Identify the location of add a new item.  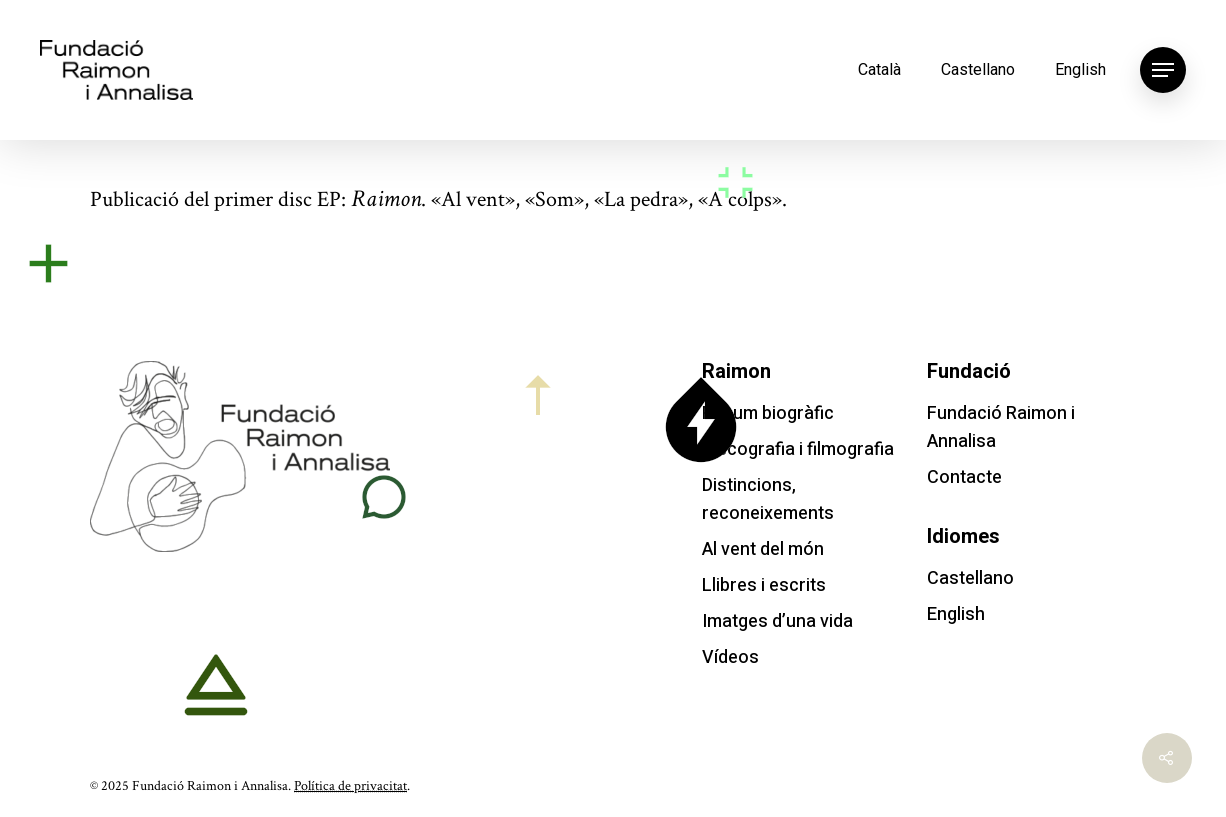
(48, 263).